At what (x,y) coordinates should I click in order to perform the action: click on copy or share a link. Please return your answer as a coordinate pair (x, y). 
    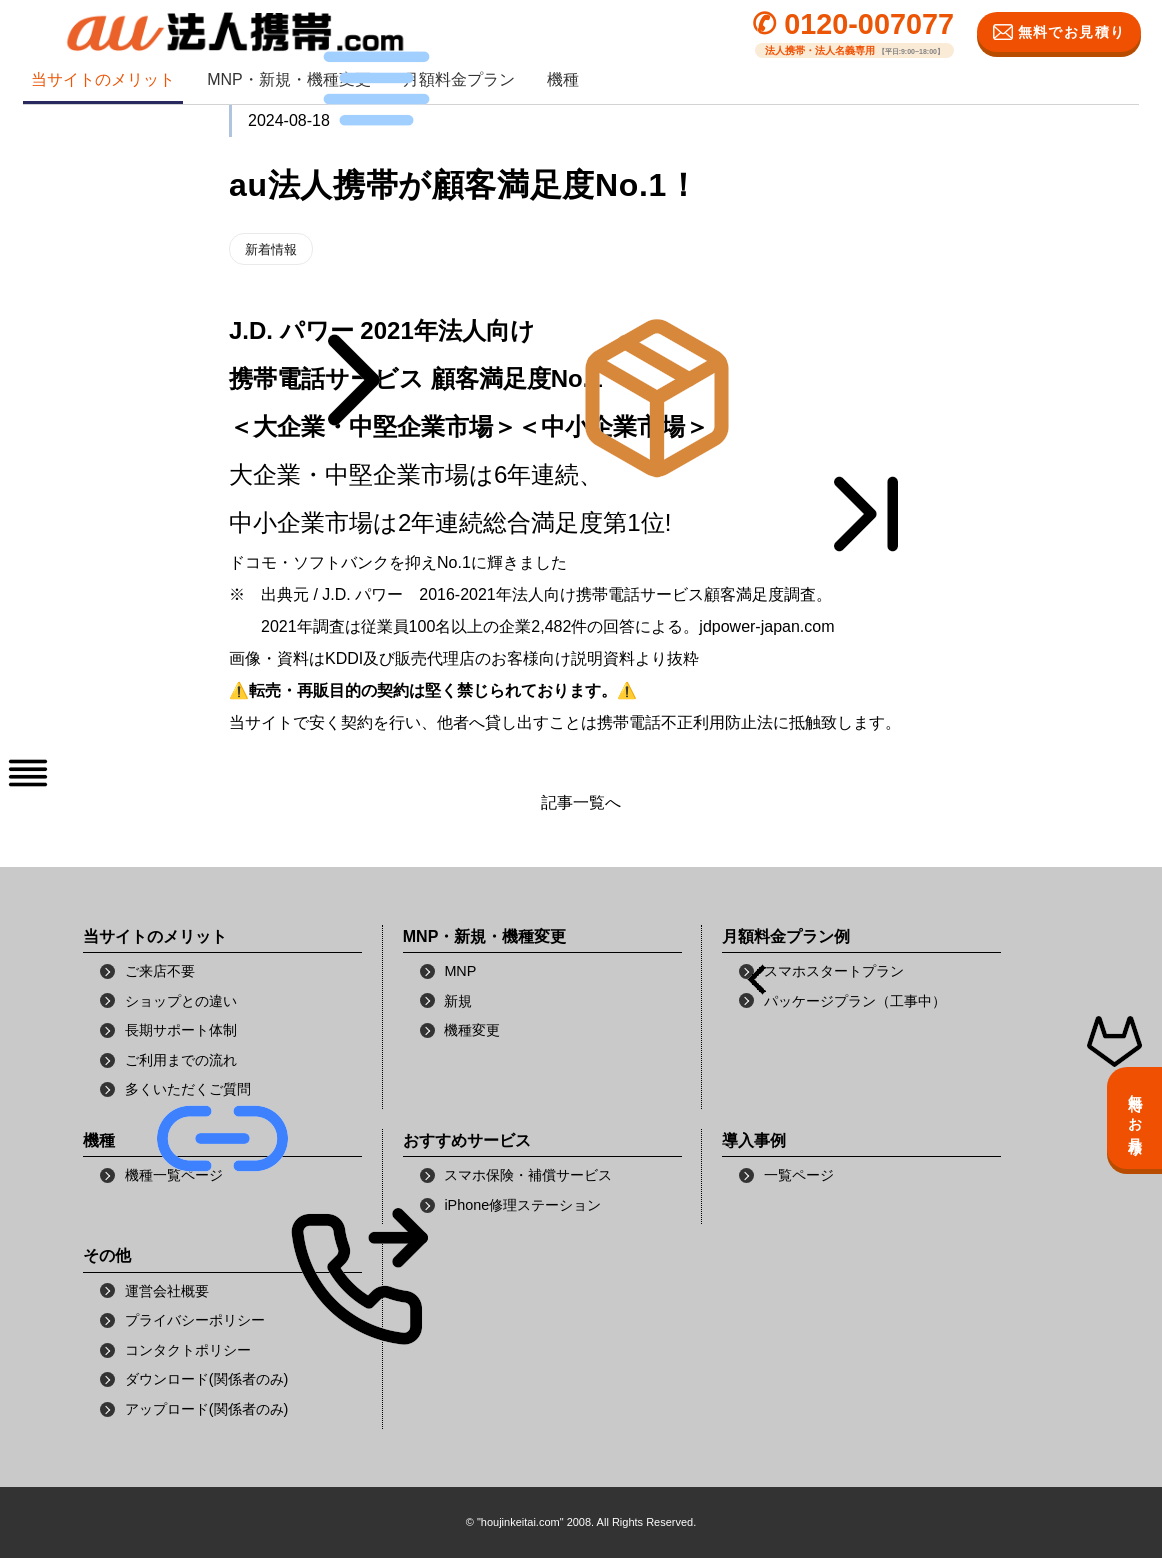
    Looking at the image, I should click on (222, 1138).